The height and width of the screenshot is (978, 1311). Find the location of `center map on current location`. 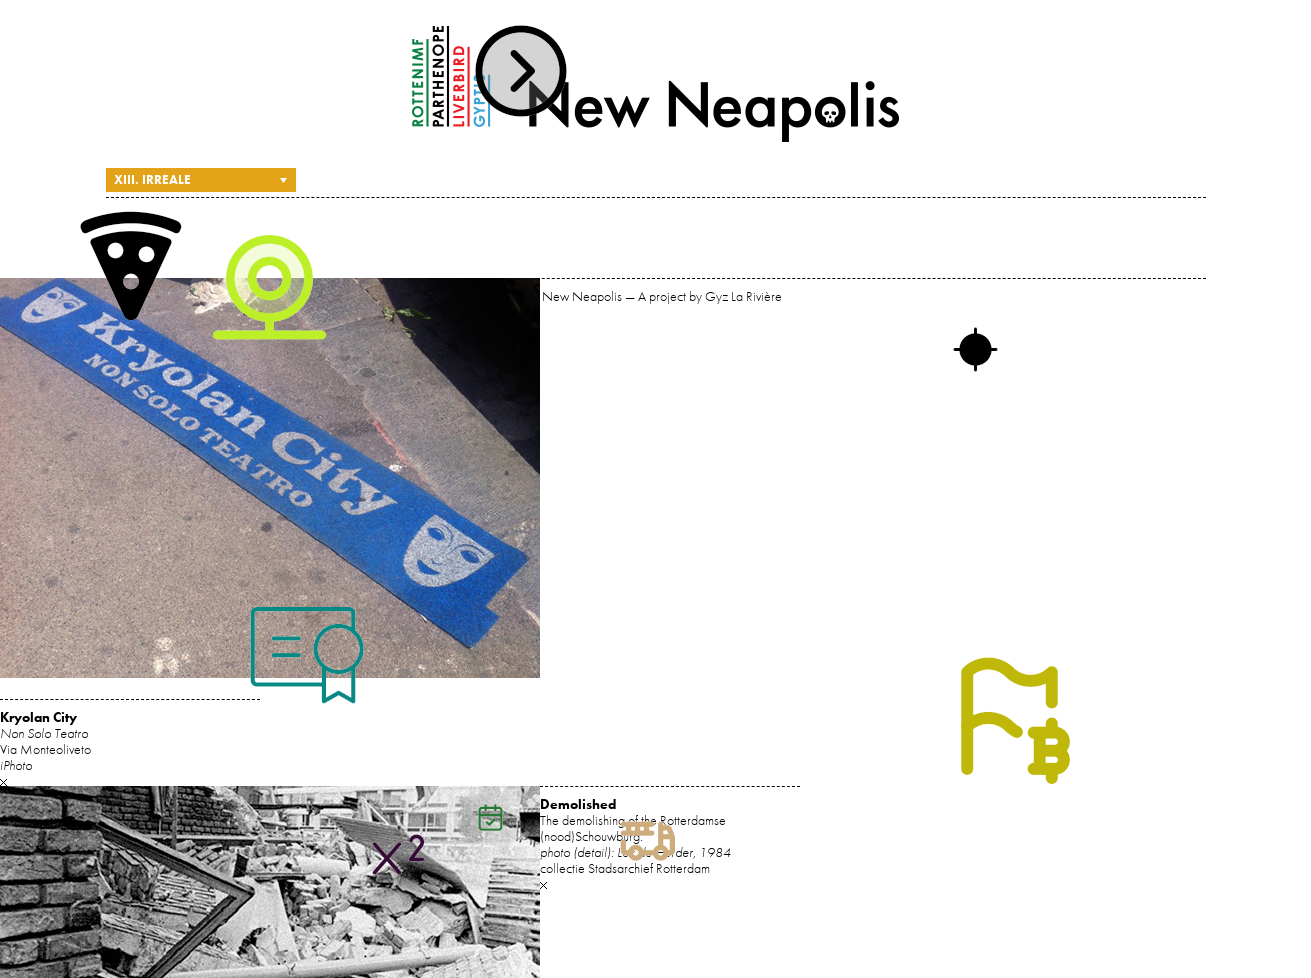

center map on current location is located at coordinates (975, 349).